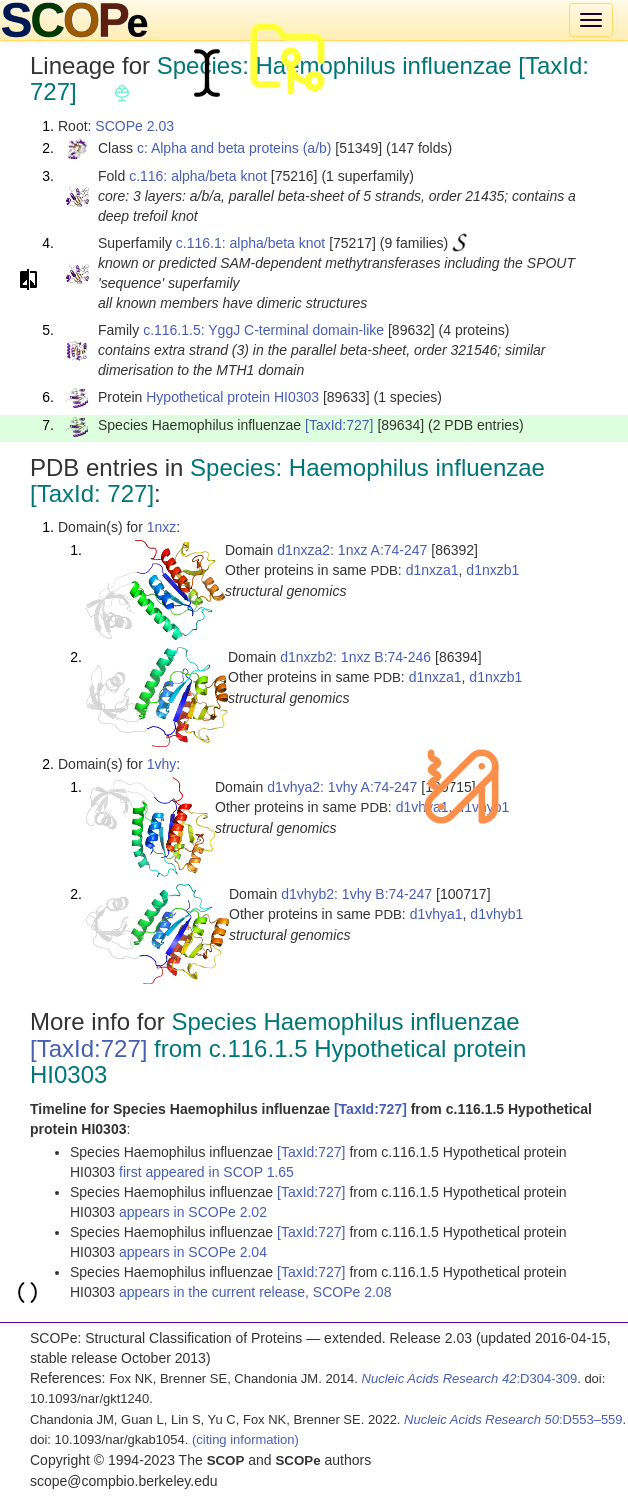 This screenshot has height=1511, width=628. What do you see at coordinates (207, 73) in the screenshot?
I see `indicates an active text input field` at bounding box center [207, 73].